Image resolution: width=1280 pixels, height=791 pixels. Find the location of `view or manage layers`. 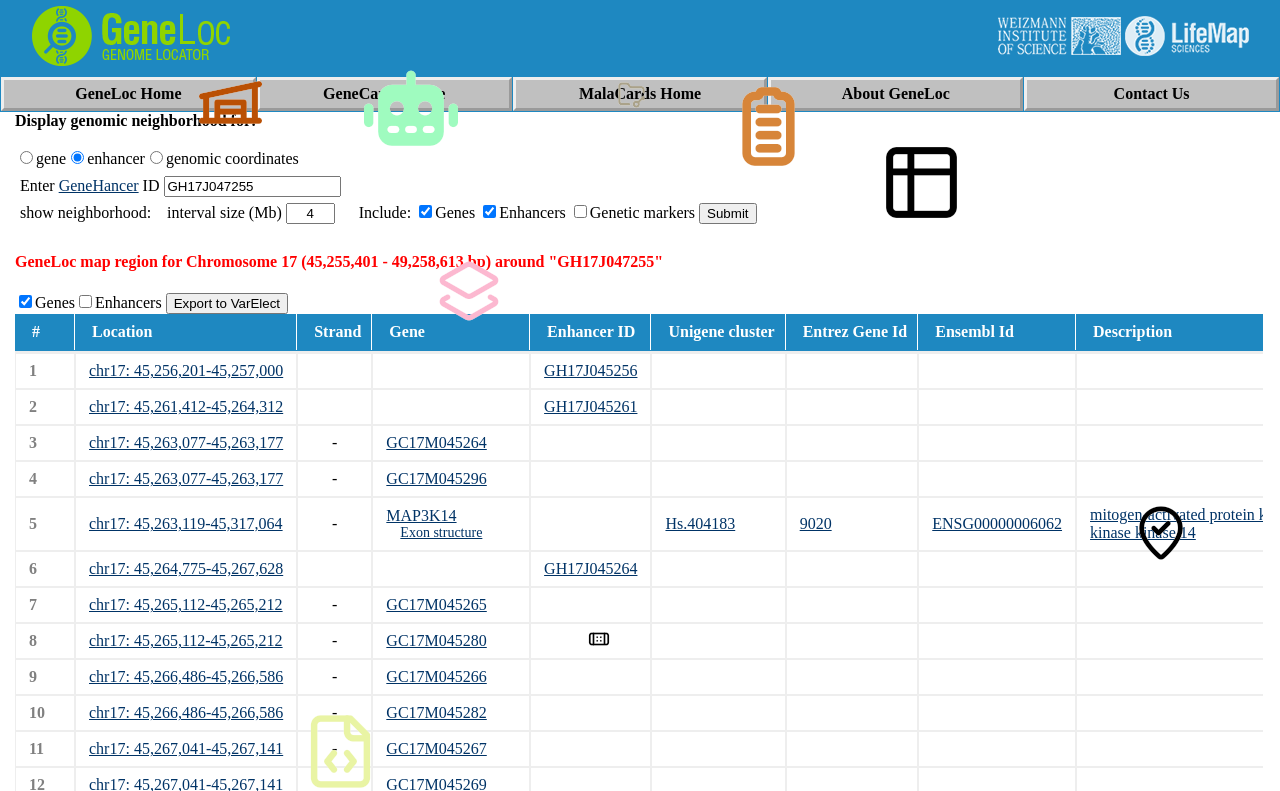

view or manage layers is located at coordinates (469, 291).